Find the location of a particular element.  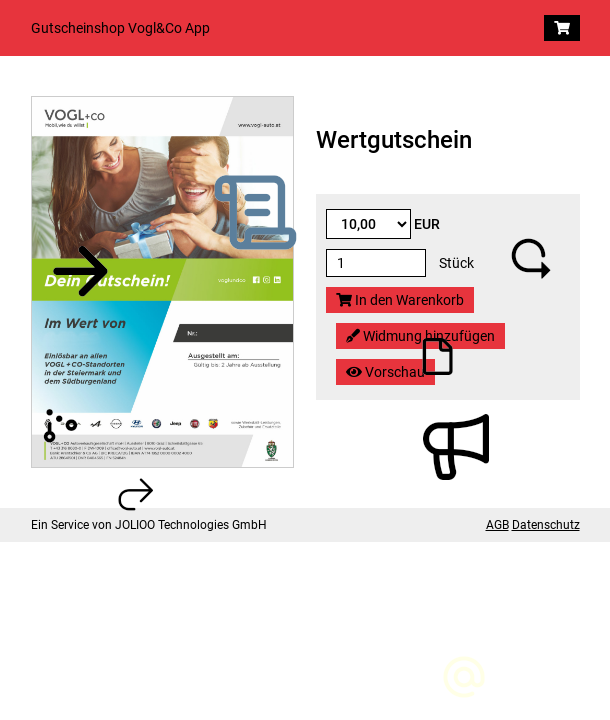

repeat or iterate through items is located at coordinates (530, 257).